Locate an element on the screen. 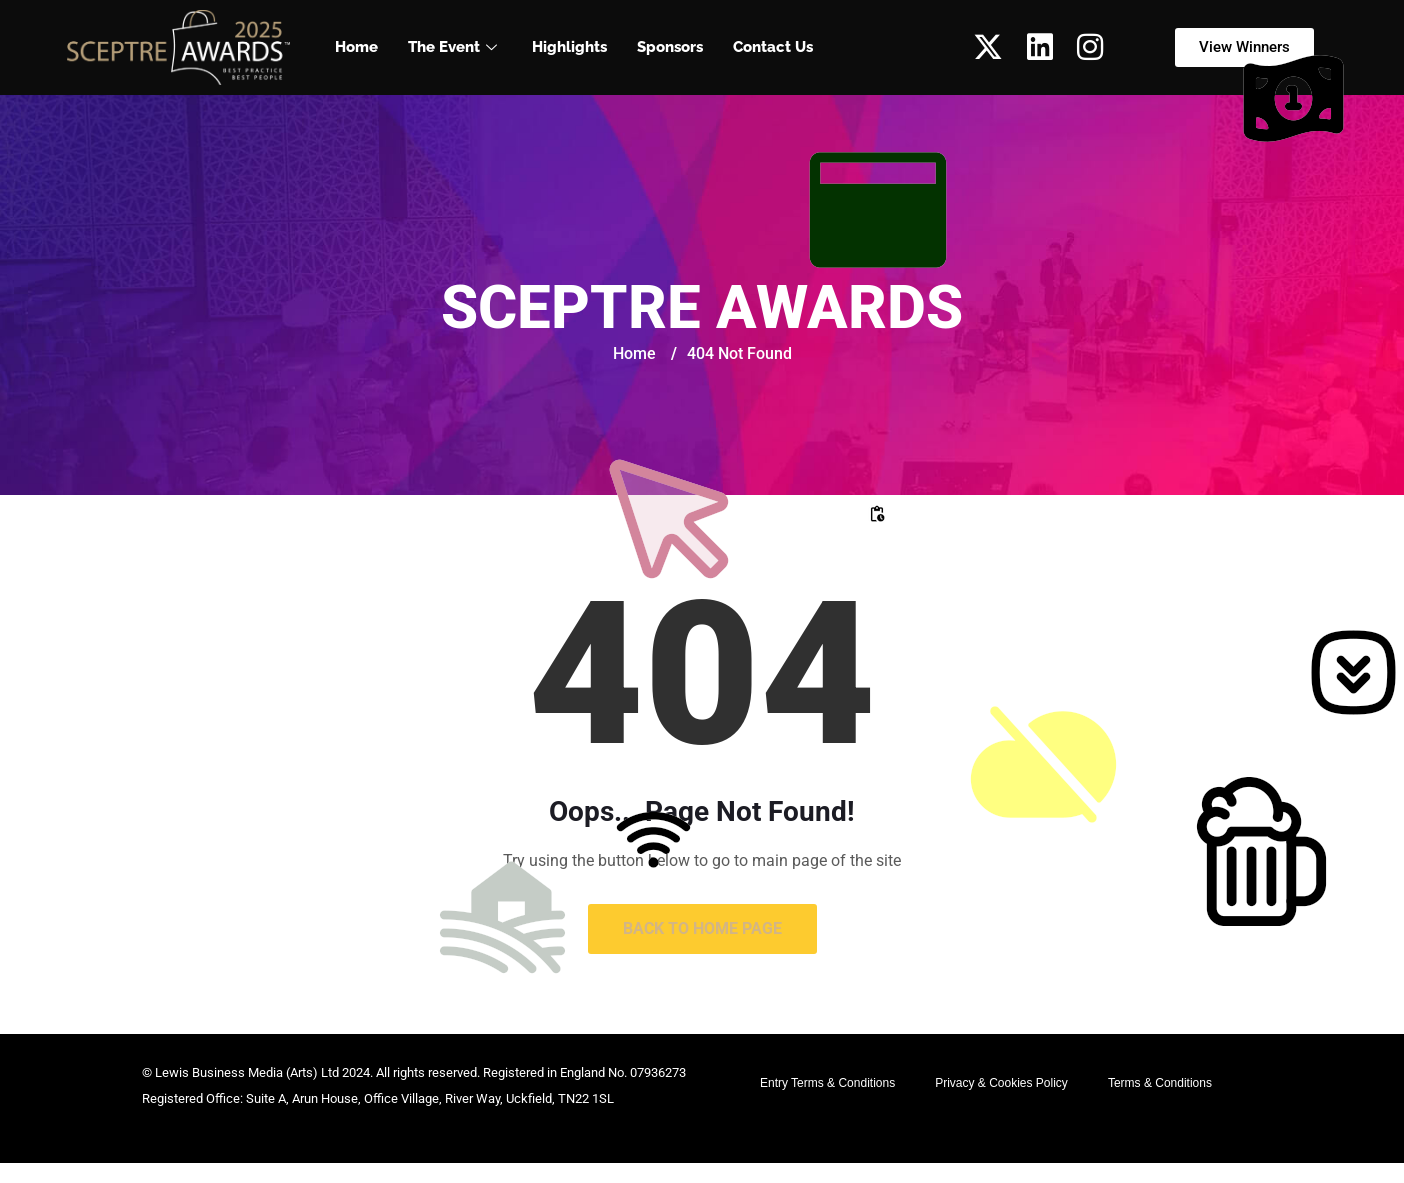 Image resolution: width=1404 pixels, height=1183 pixels. browse nearby bars or breweries is located at coordinates (1261, 851).